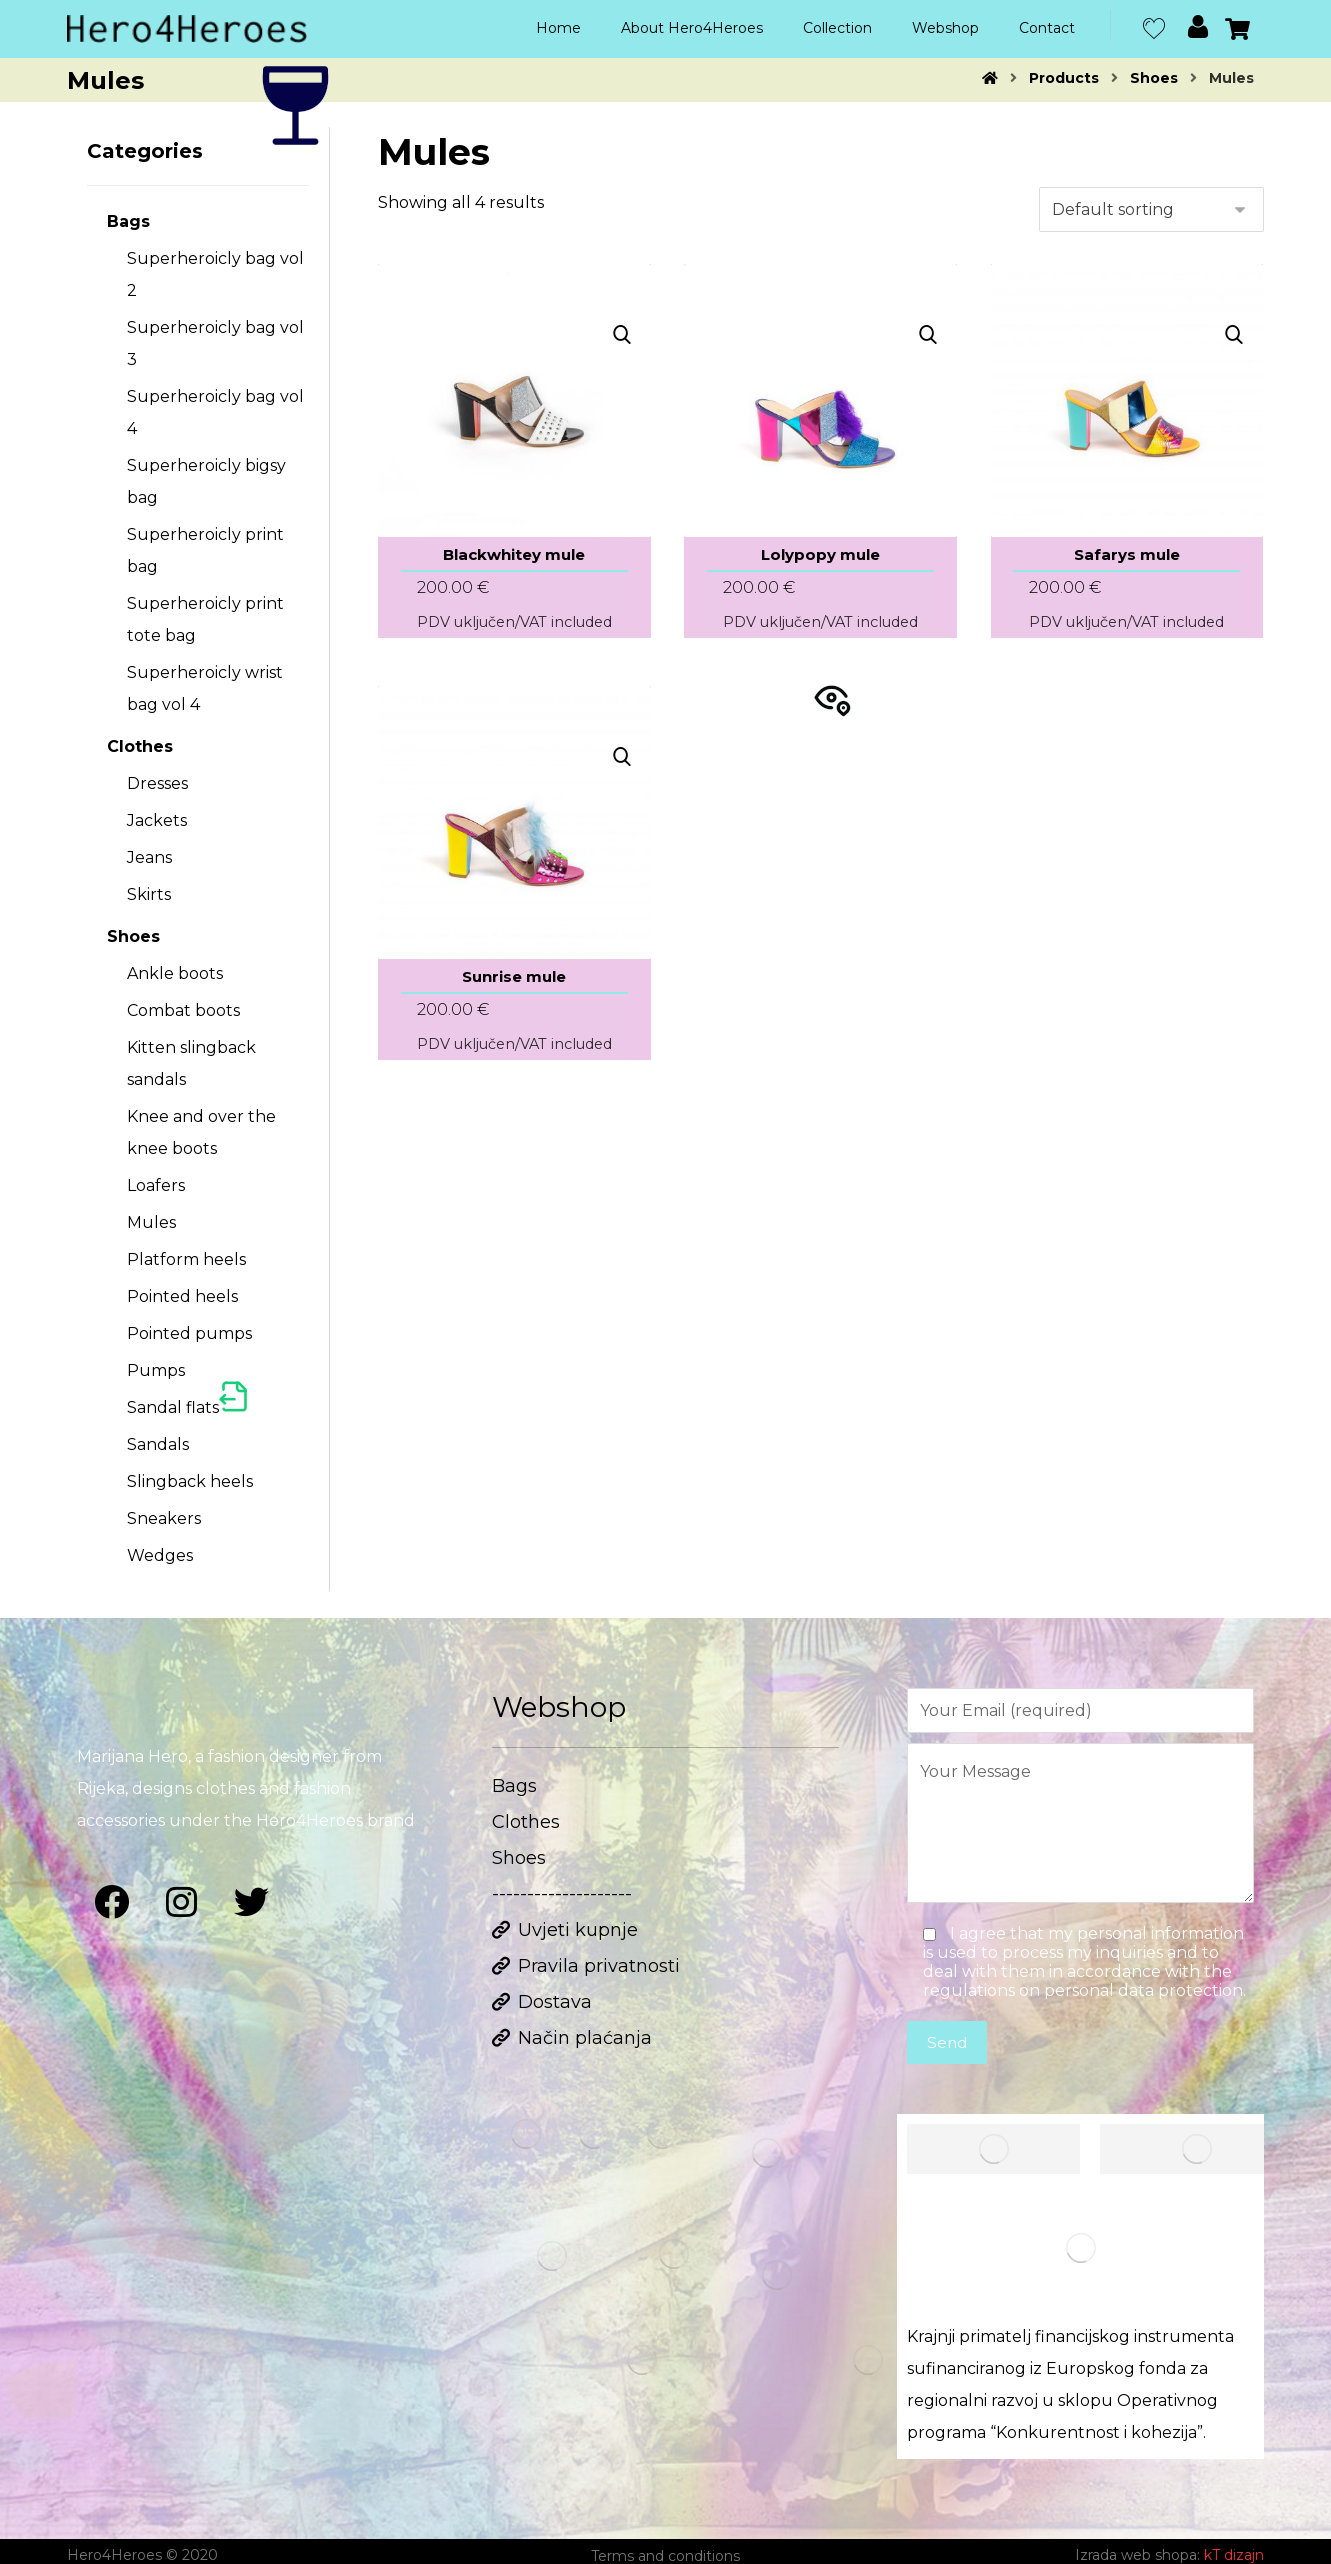 Image resolution: width=1331 pixels, height=2564 pixels. I want to click on export file to another location, so click(234, 1396).